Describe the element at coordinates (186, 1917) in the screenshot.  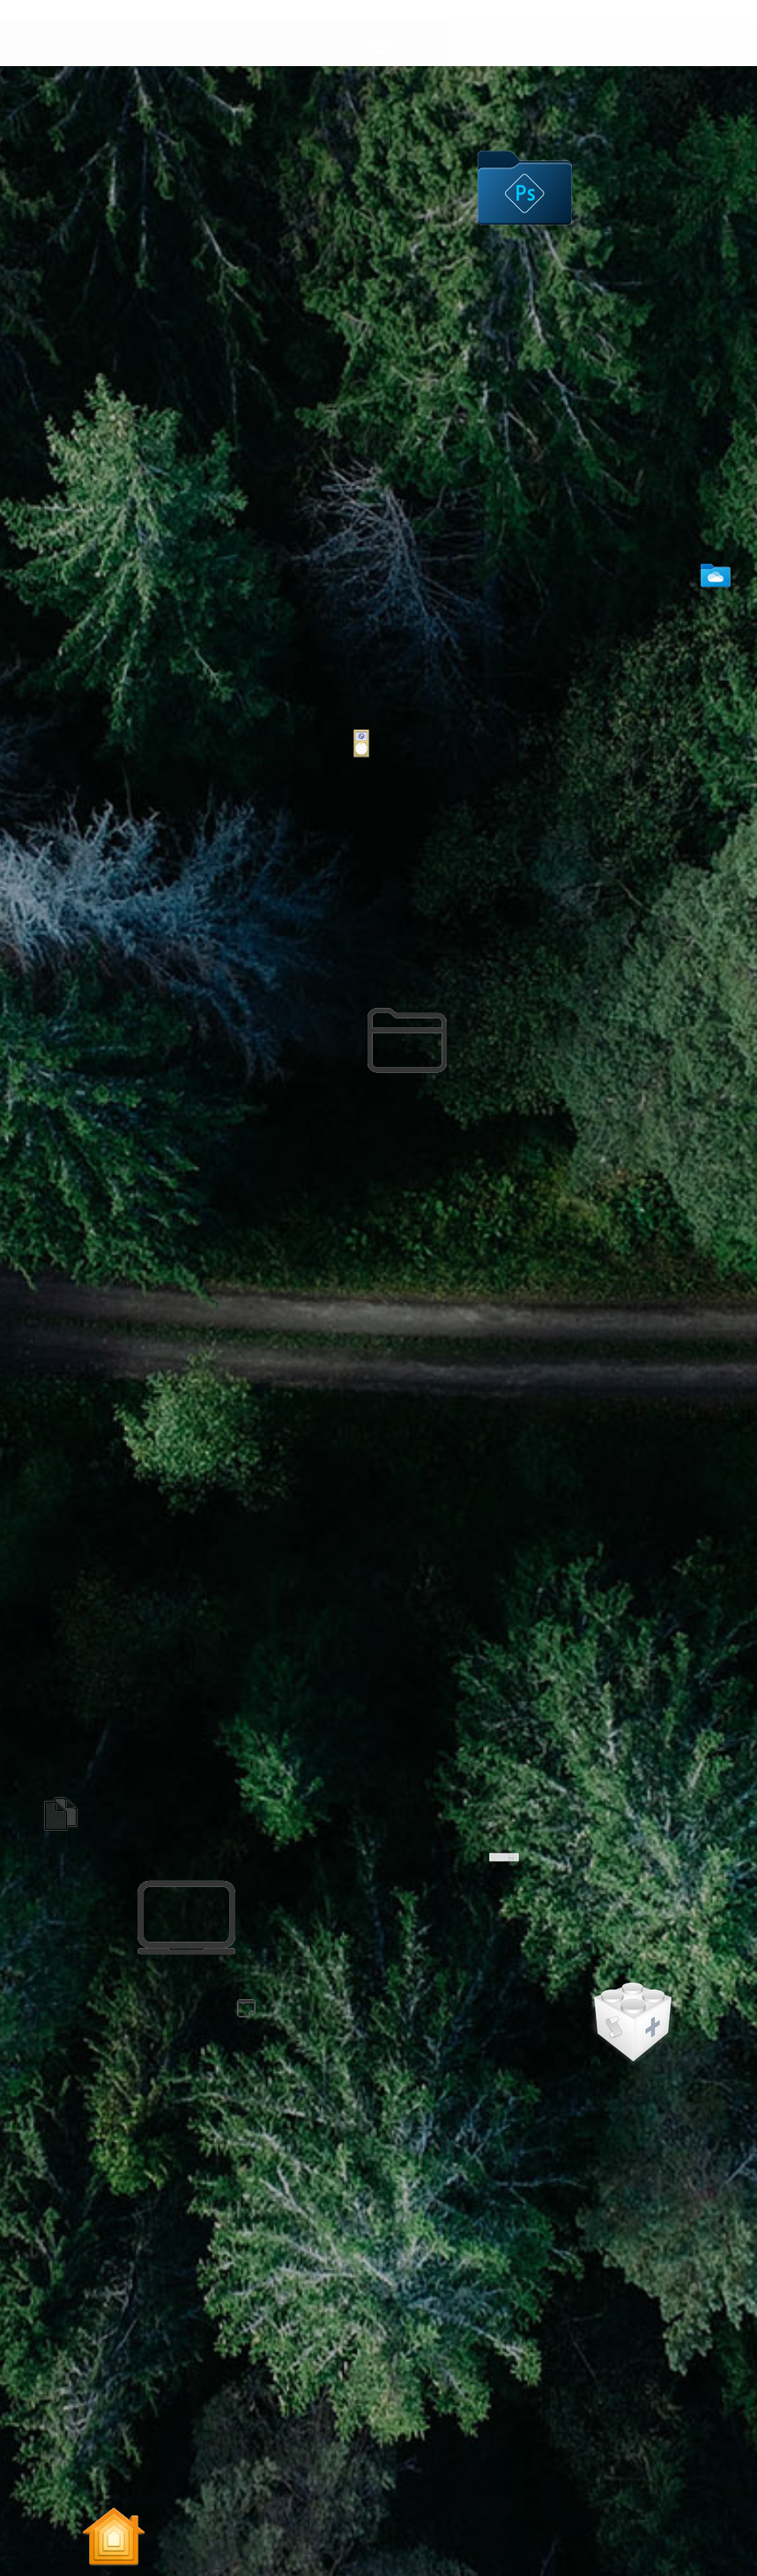
I see `indicates laptop or portable computer device` at that location.